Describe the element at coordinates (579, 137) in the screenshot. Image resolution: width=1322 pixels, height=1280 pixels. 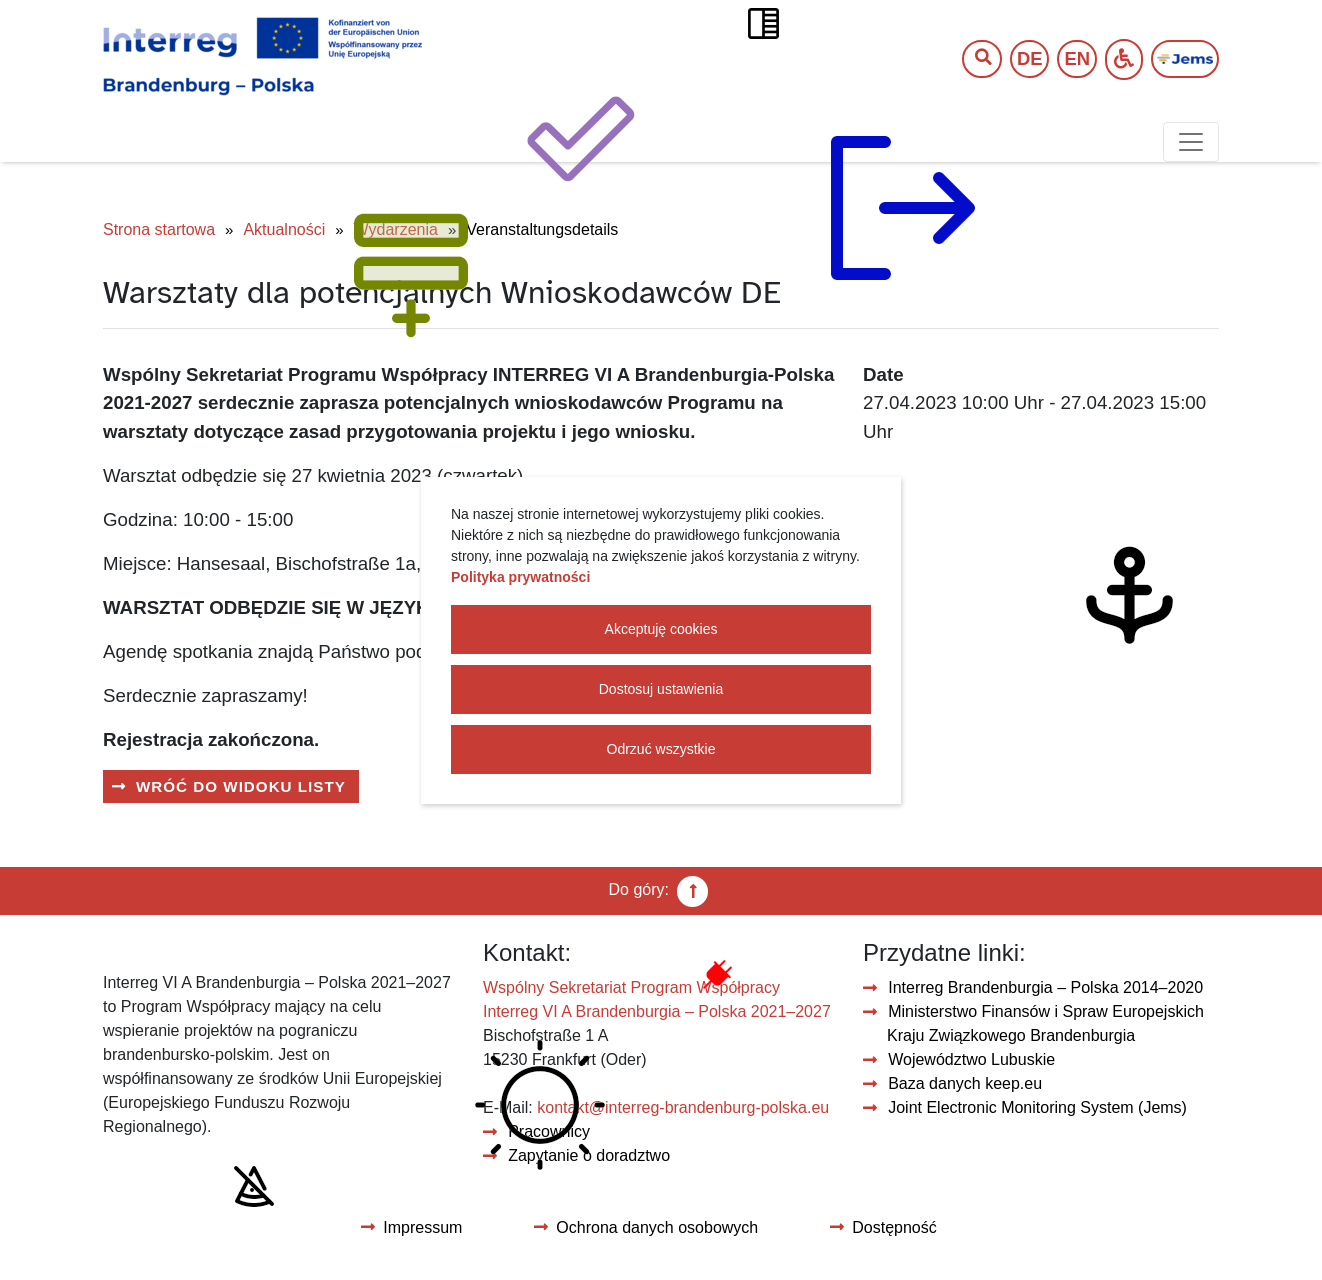
I see `confirm or submit an action` at that location.